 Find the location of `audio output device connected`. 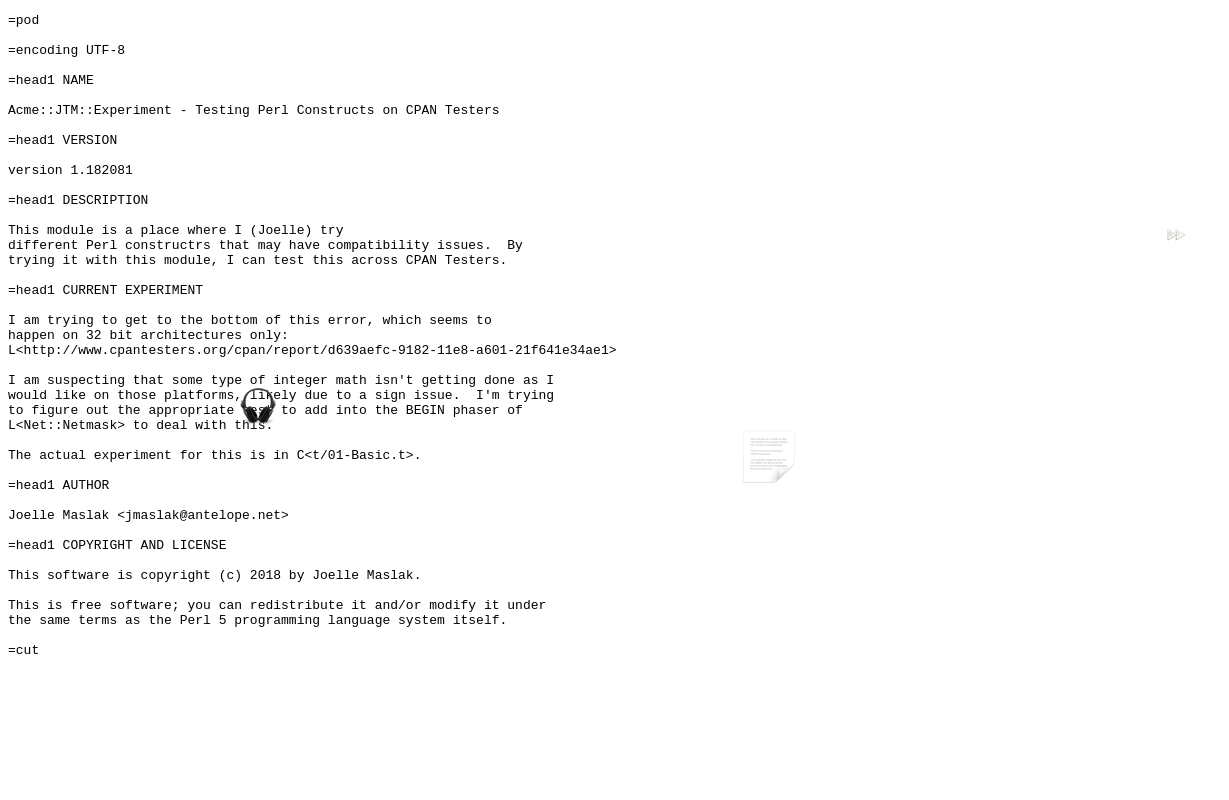

audio output device connected is located at coordinates (258, 406).